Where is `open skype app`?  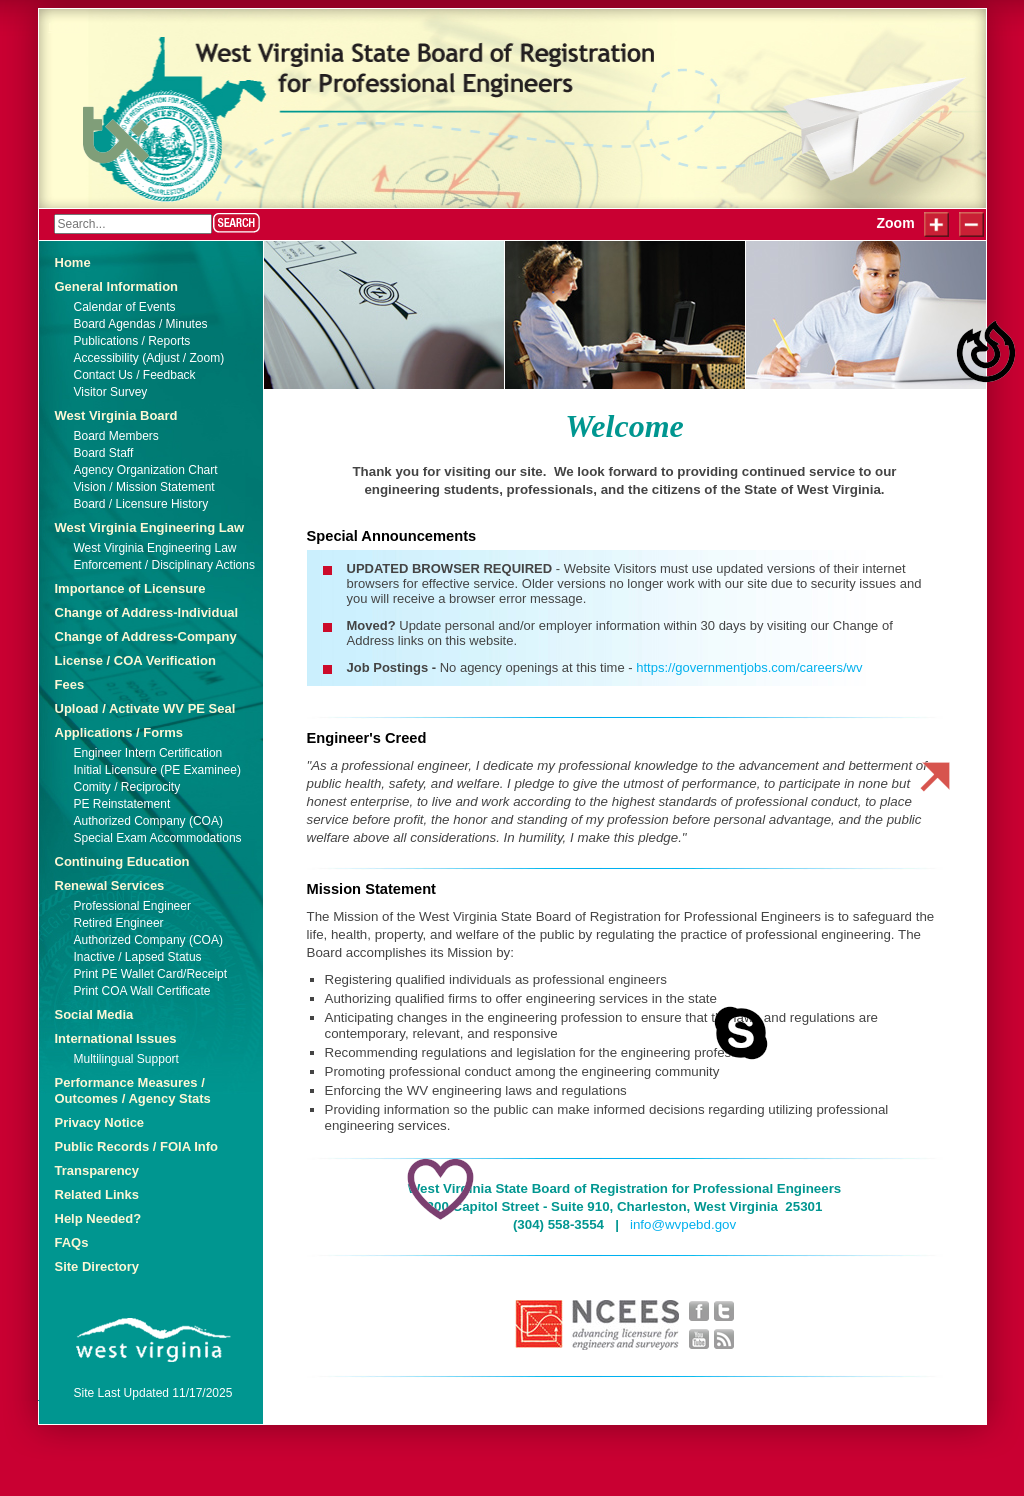 open skype app is located at coordinates (741, 1033).